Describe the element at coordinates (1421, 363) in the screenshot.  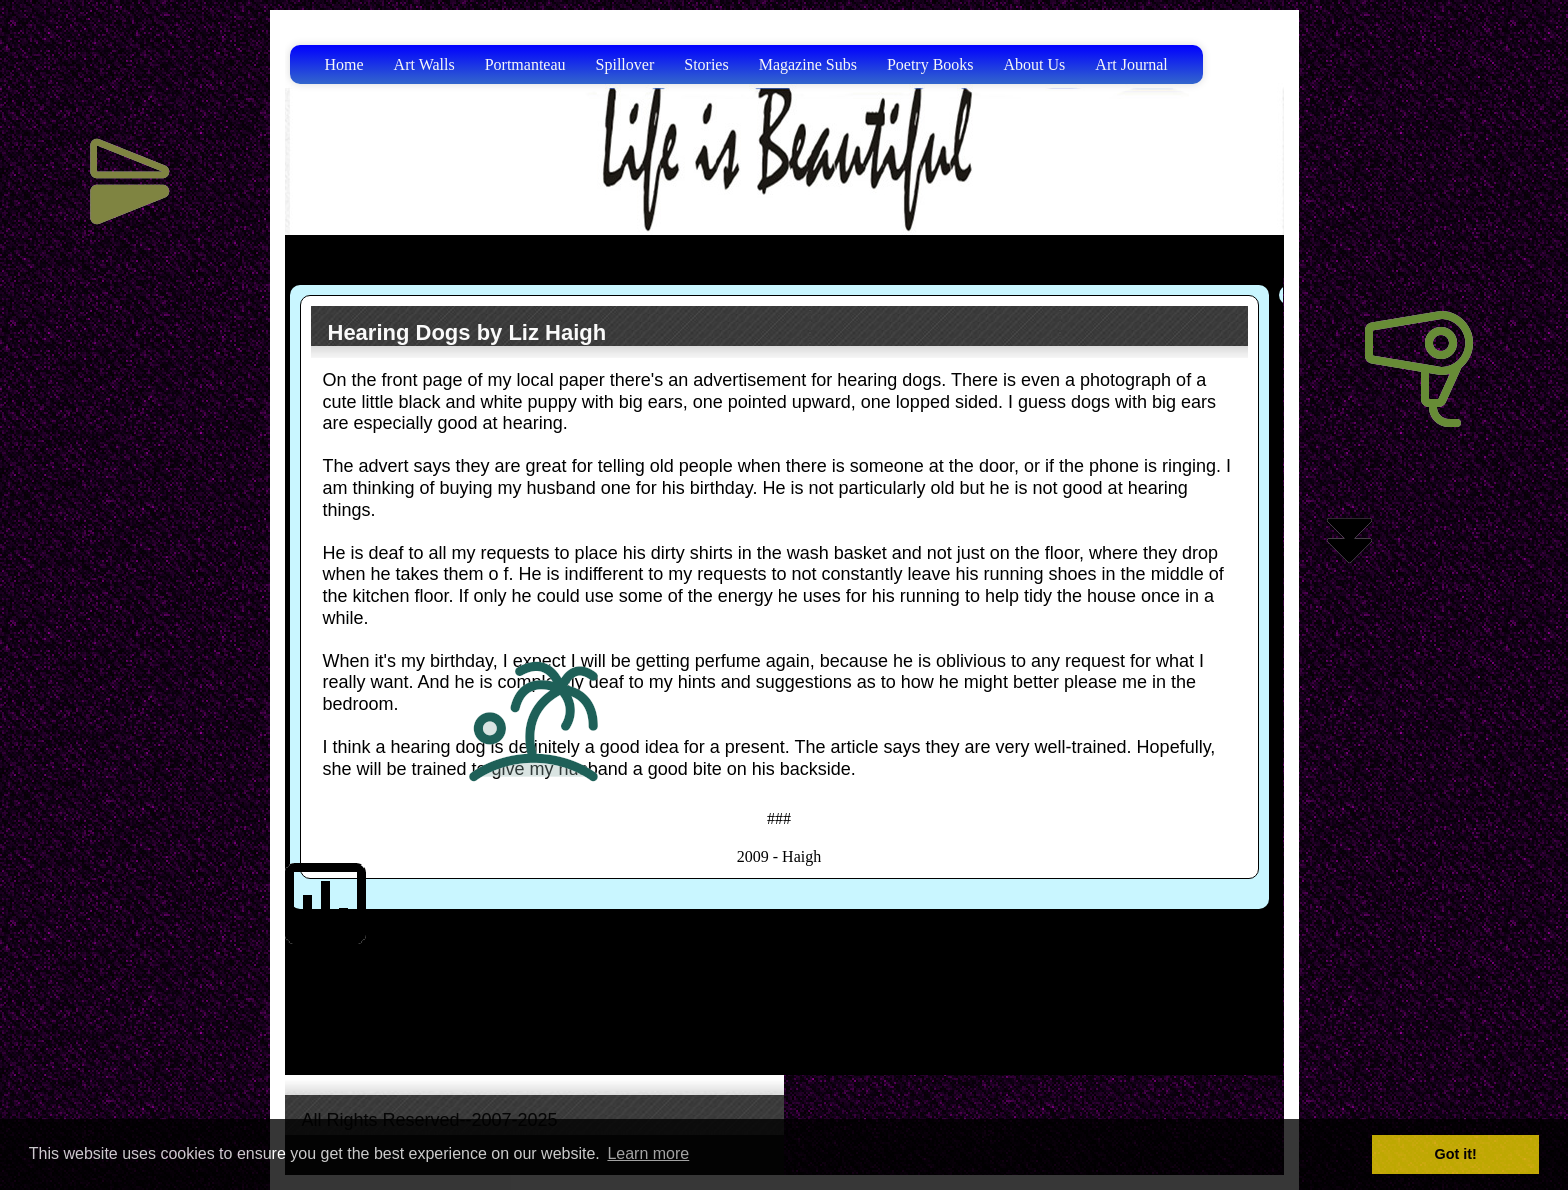
I see `hair styling or salon services` at that location.